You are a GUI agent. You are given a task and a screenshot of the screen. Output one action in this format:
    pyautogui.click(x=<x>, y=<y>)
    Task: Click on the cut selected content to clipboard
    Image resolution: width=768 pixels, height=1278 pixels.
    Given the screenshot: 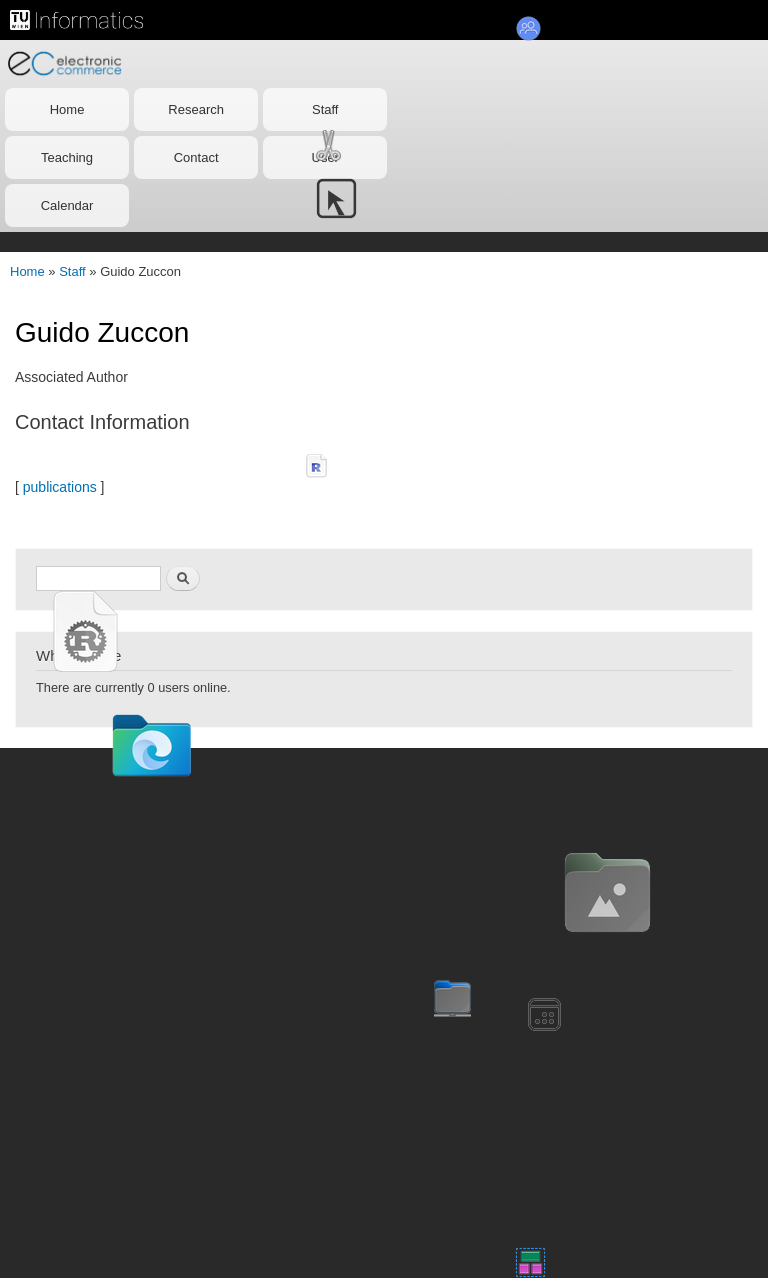 What is the action you would take?
    pyautogui.click(x=328, y=145)
    